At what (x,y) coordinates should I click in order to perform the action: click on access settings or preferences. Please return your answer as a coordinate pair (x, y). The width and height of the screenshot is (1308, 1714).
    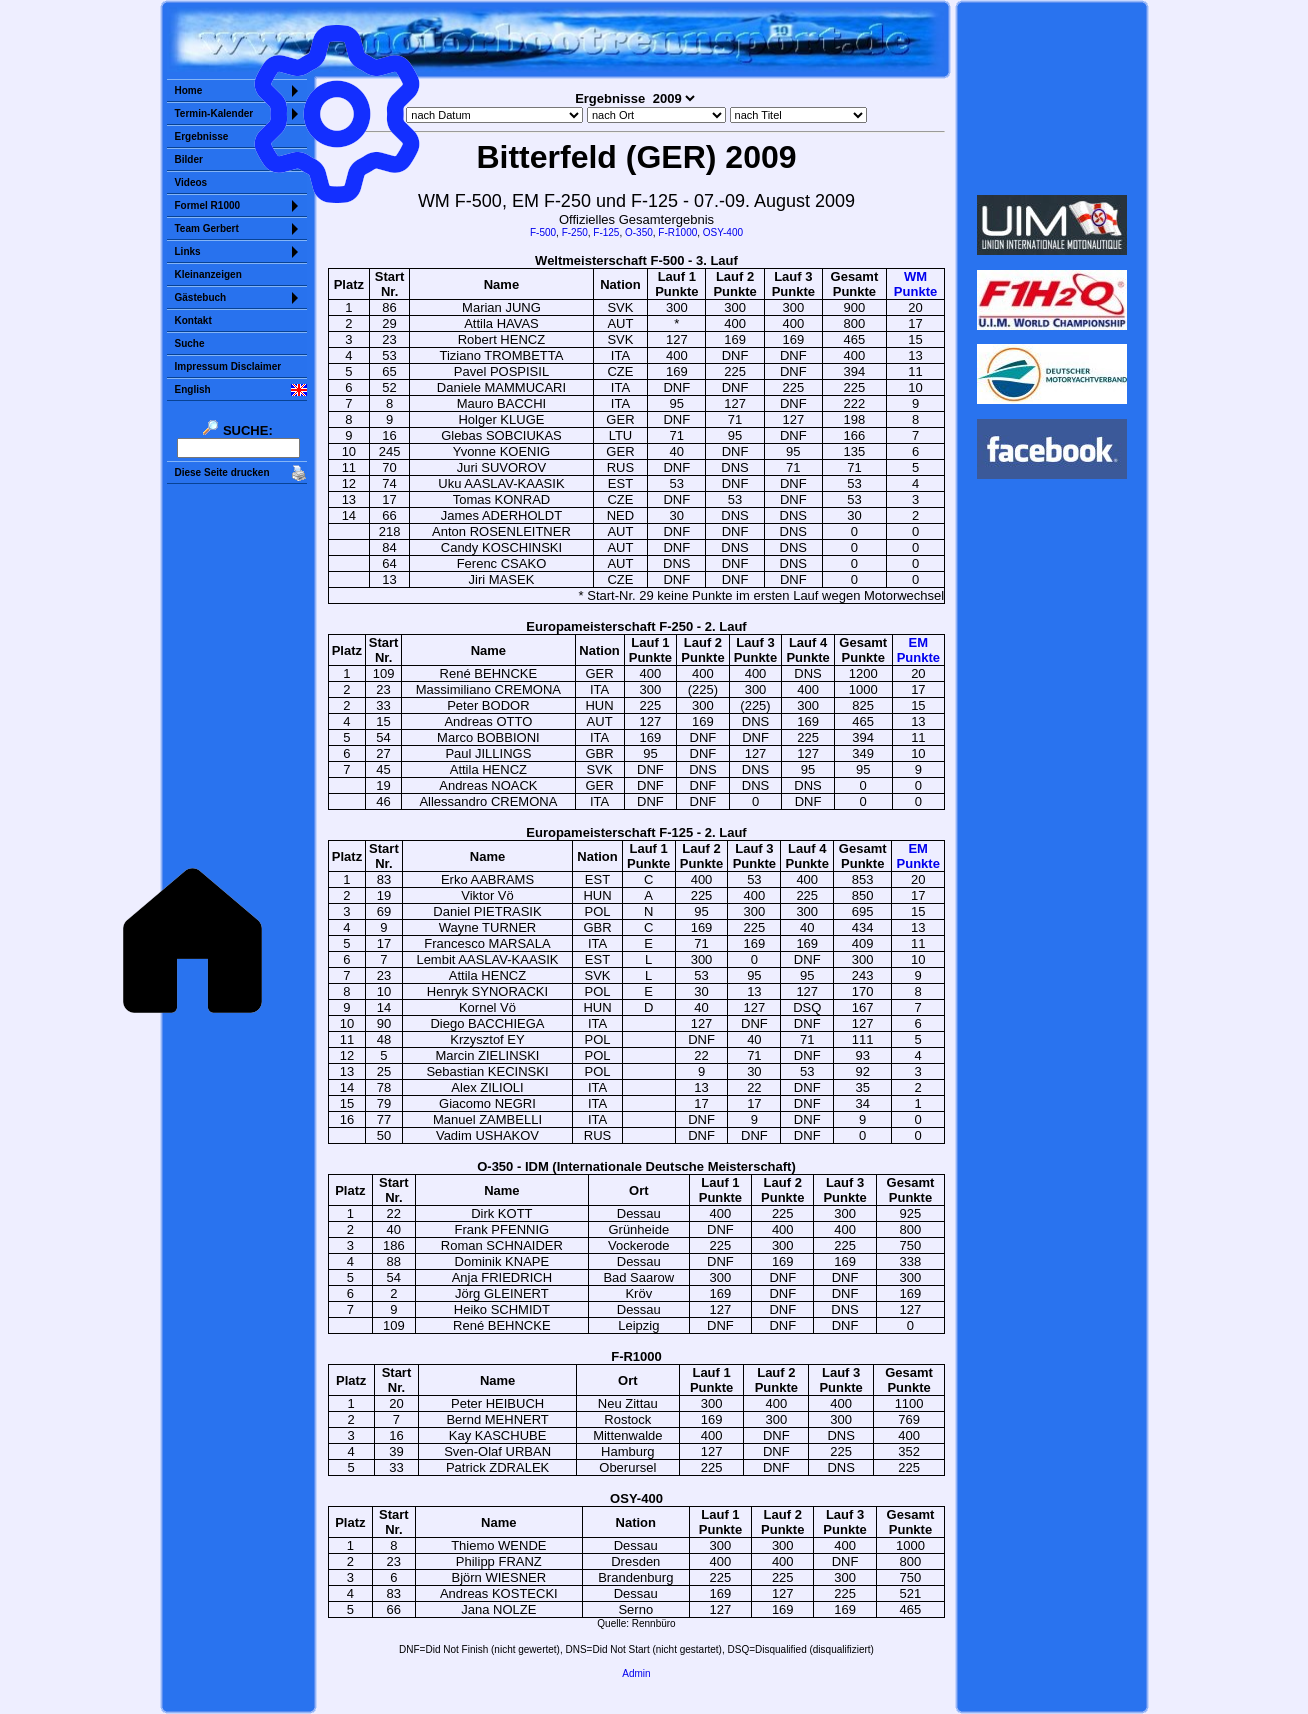
    Looking at the image, I should click on (337, 114).